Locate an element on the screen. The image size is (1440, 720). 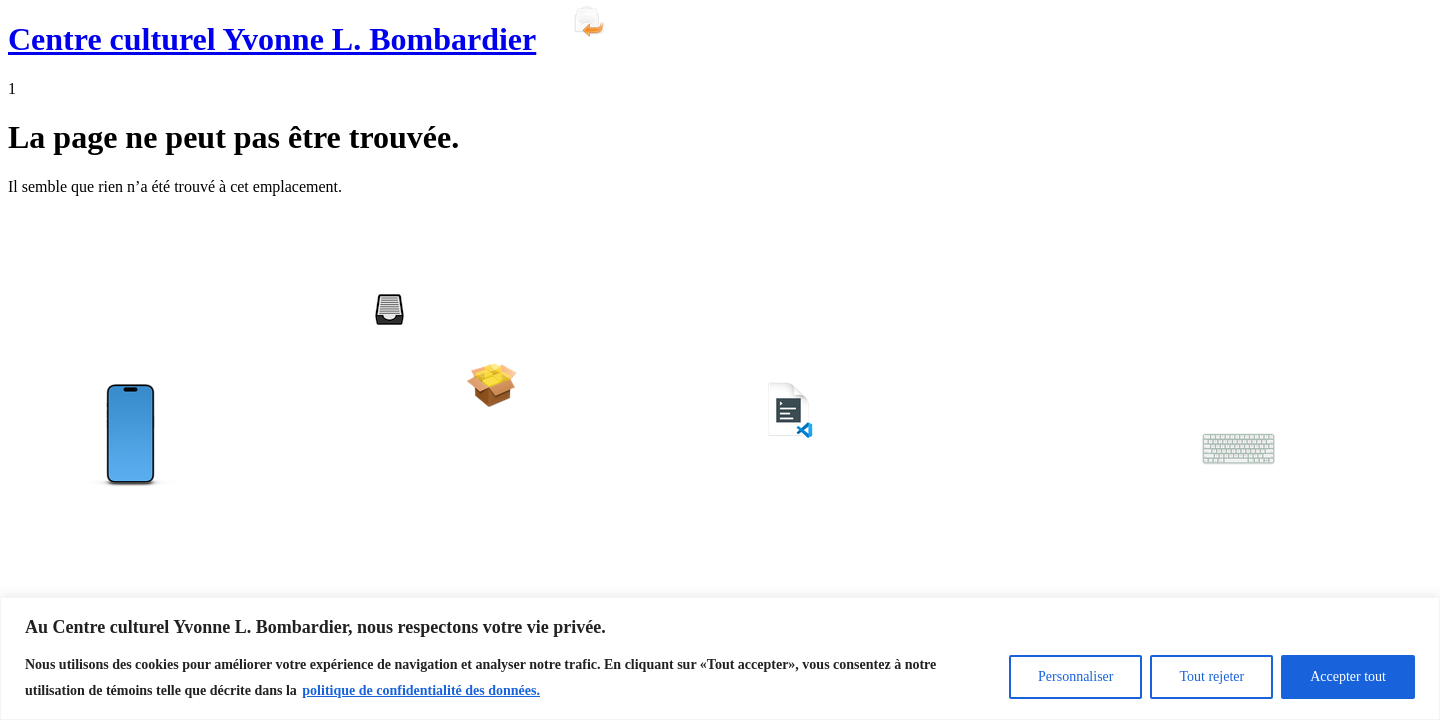
indicates a replied email message is located at coordinates (588, 21).